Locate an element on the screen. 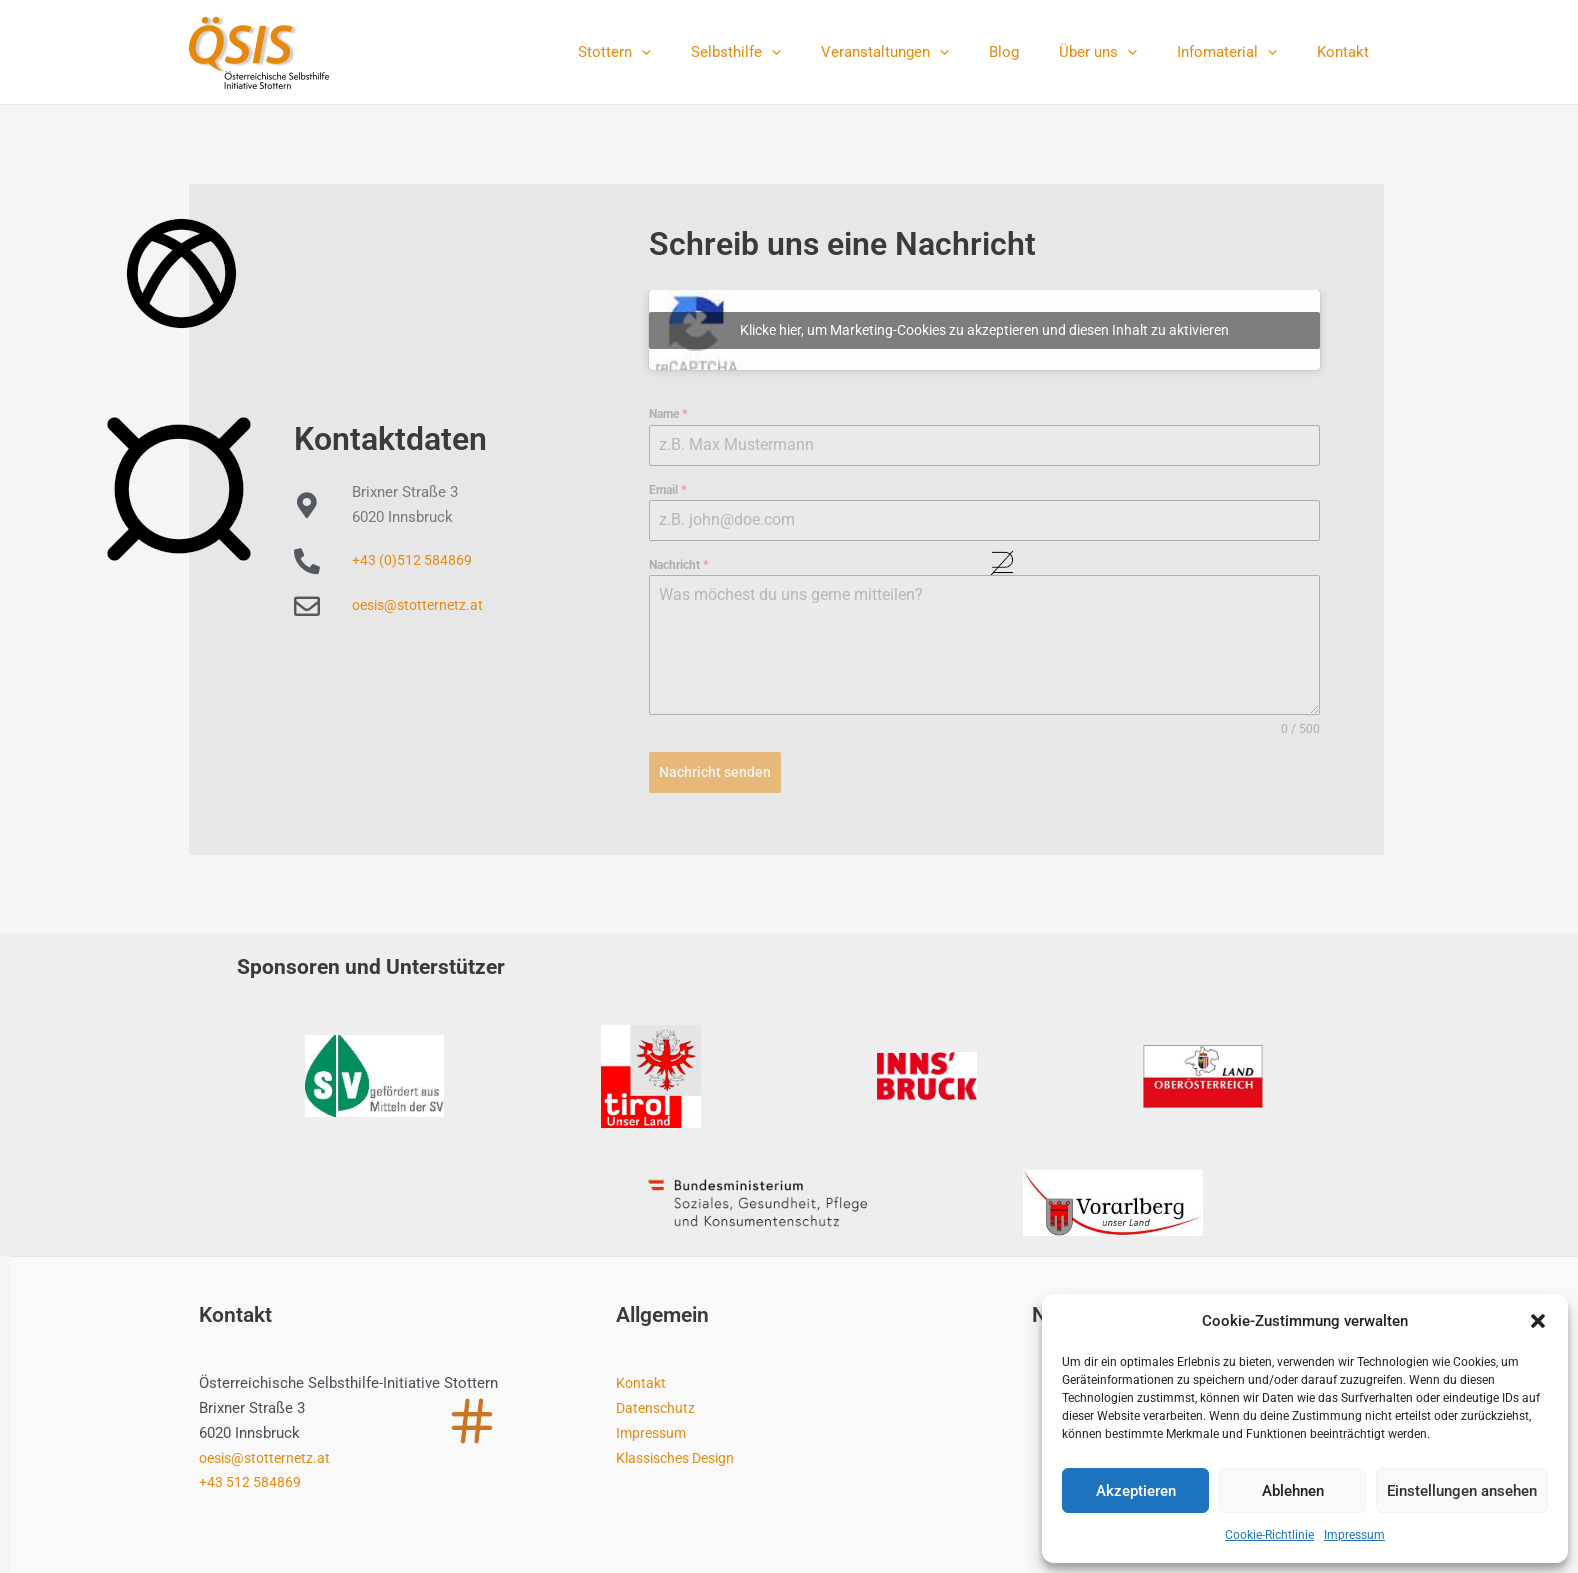 The height and width of the screenshot is (1573, 1578). add or browse hashtags is located at coordinates (472, 1421).